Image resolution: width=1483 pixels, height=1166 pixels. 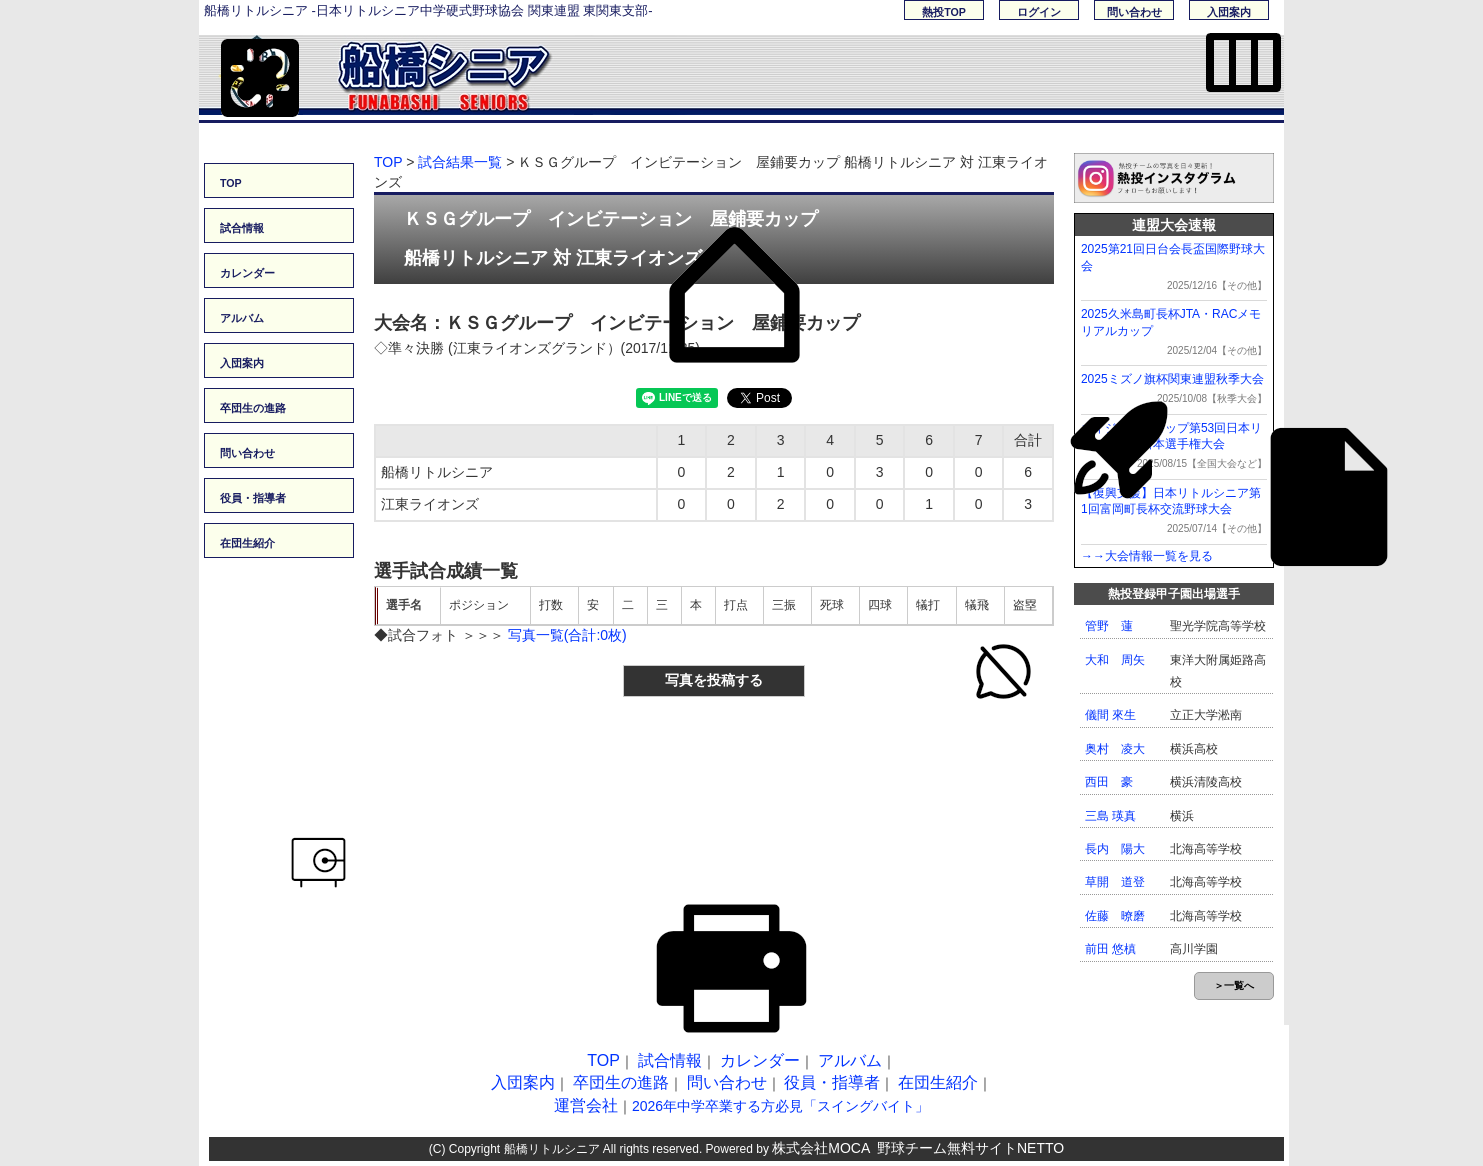 What do you see at coordinates (318, 860) in the screenshot?
I see `access secure storage or vault` at bounding box center [318, 860].